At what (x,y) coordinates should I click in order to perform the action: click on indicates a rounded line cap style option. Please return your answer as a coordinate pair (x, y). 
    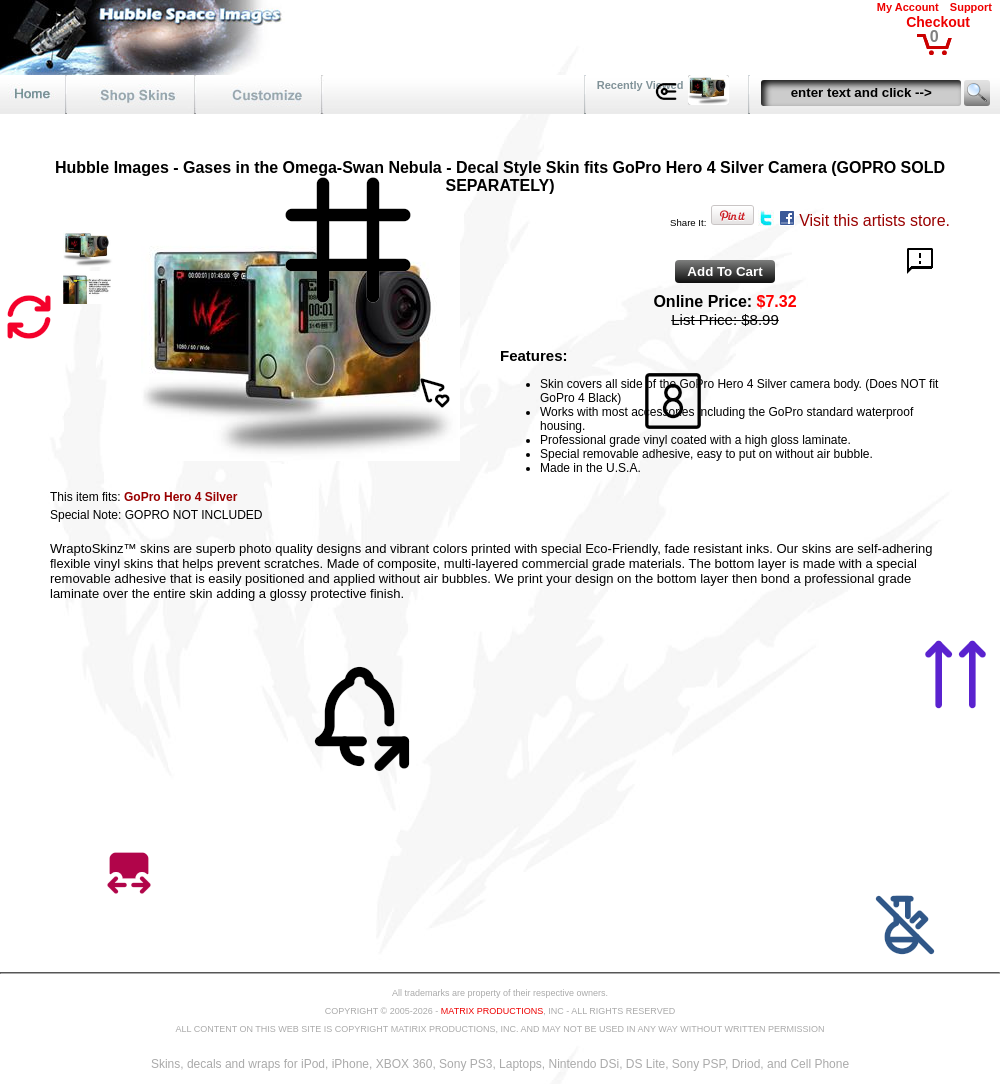
    Looking at the image, I should click on (665, 91).